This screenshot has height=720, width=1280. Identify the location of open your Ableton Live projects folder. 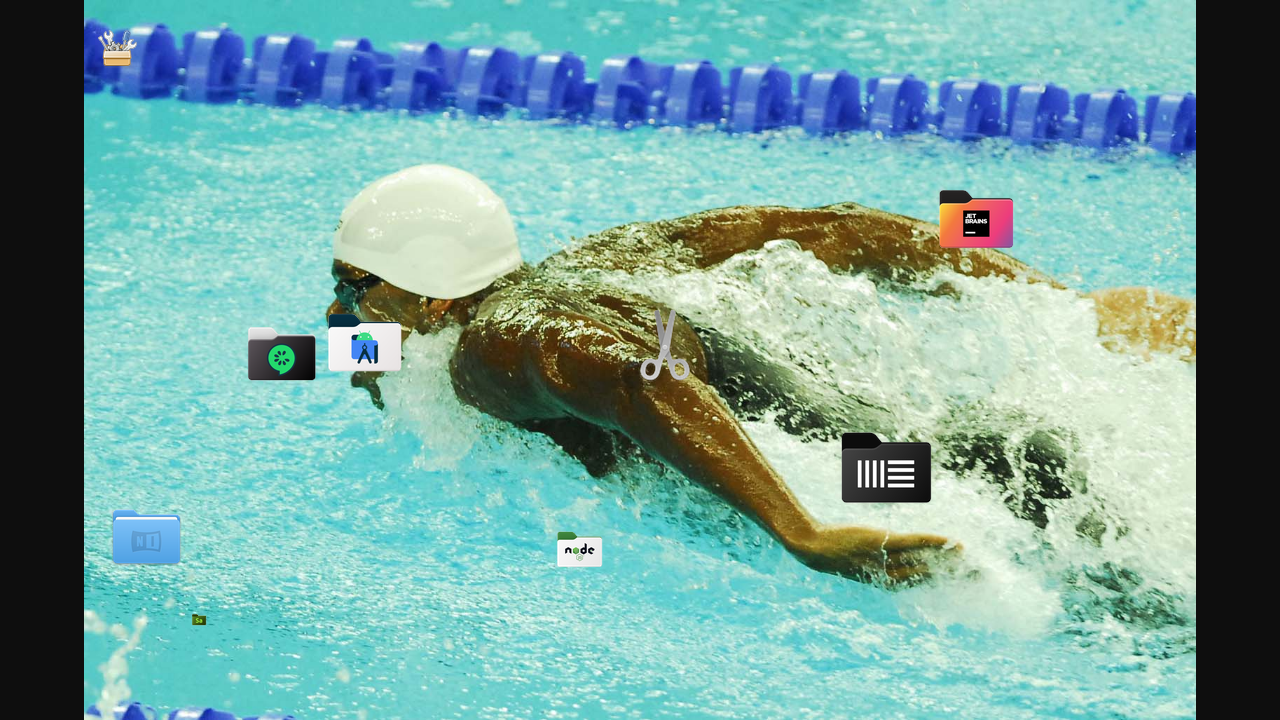
(886, 470).